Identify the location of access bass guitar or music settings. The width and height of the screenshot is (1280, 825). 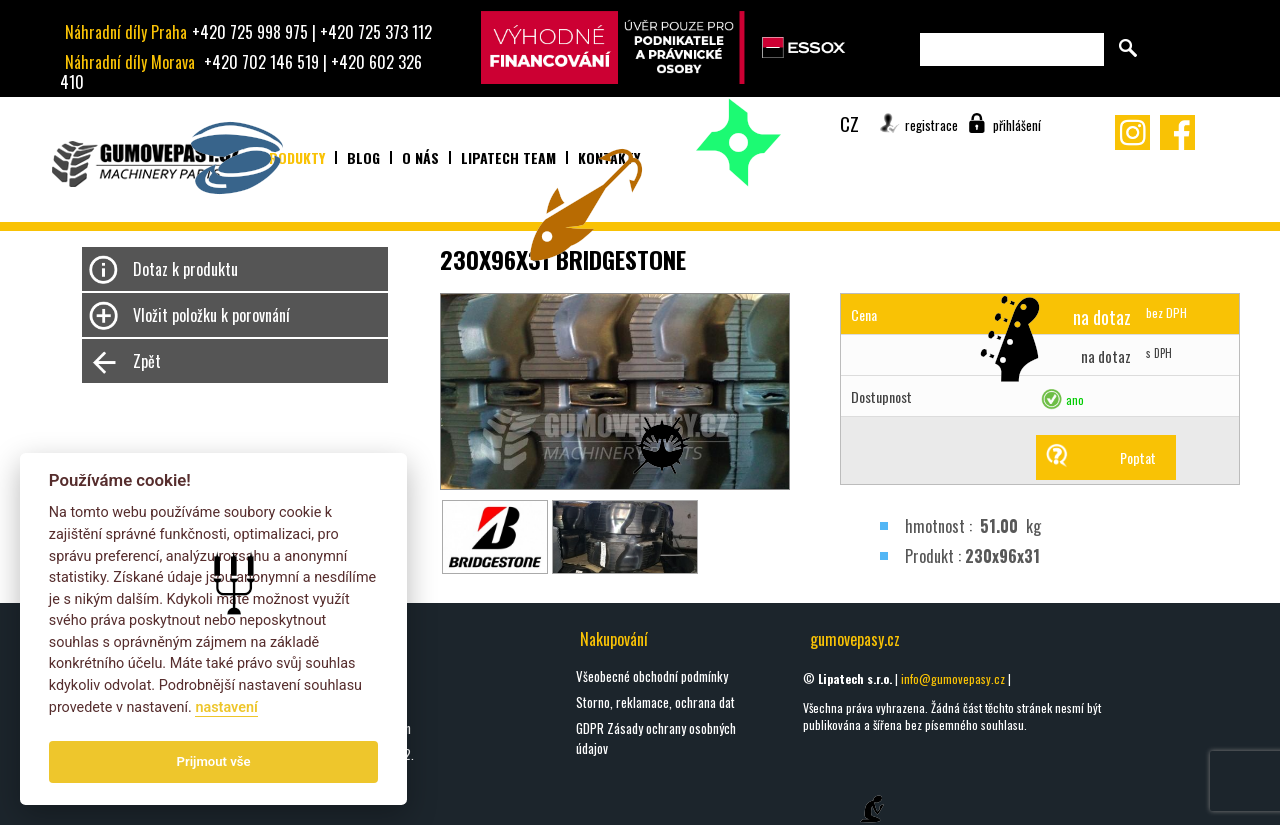
(1010, 338).